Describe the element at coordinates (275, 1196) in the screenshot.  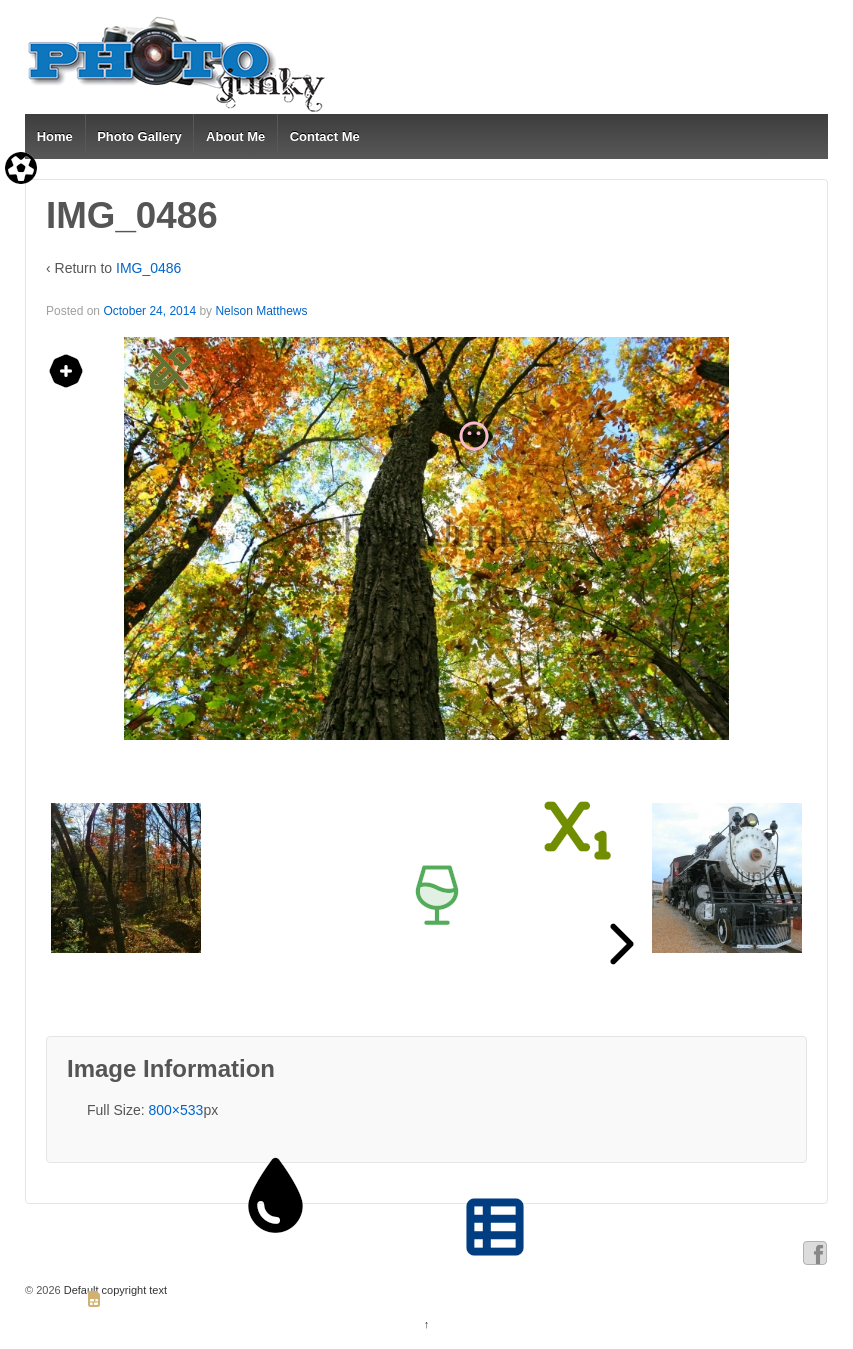
I see `adjust color or tint settings` at that location.